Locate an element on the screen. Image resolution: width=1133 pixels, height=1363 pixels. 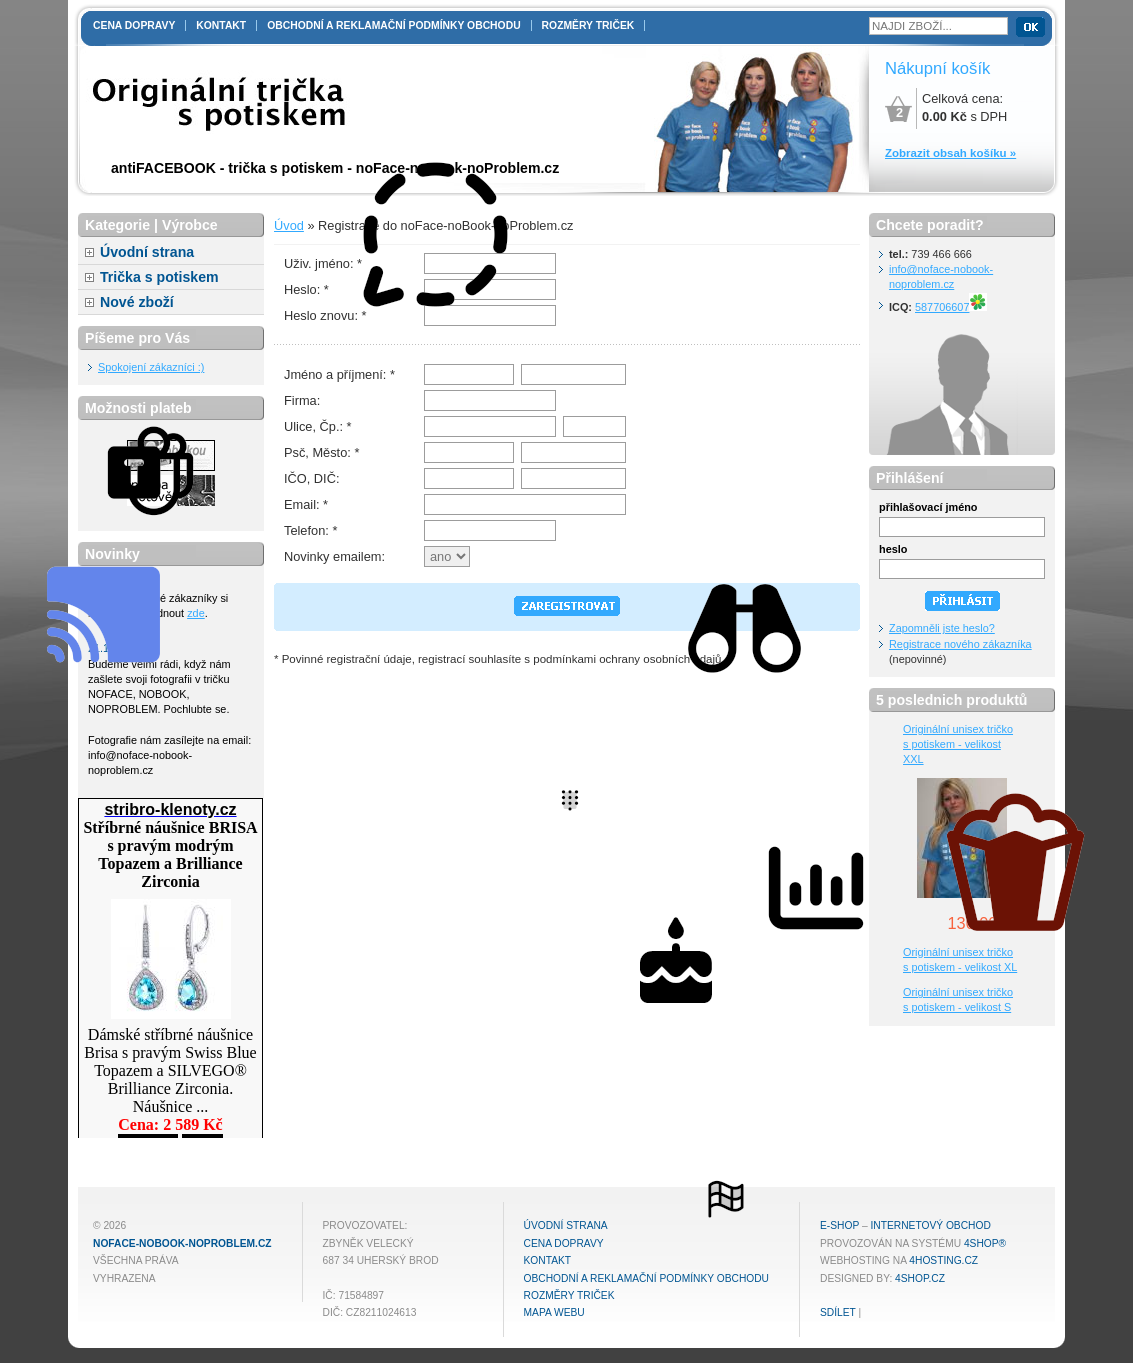
message sending in progress is located at coordinates (435, 234).